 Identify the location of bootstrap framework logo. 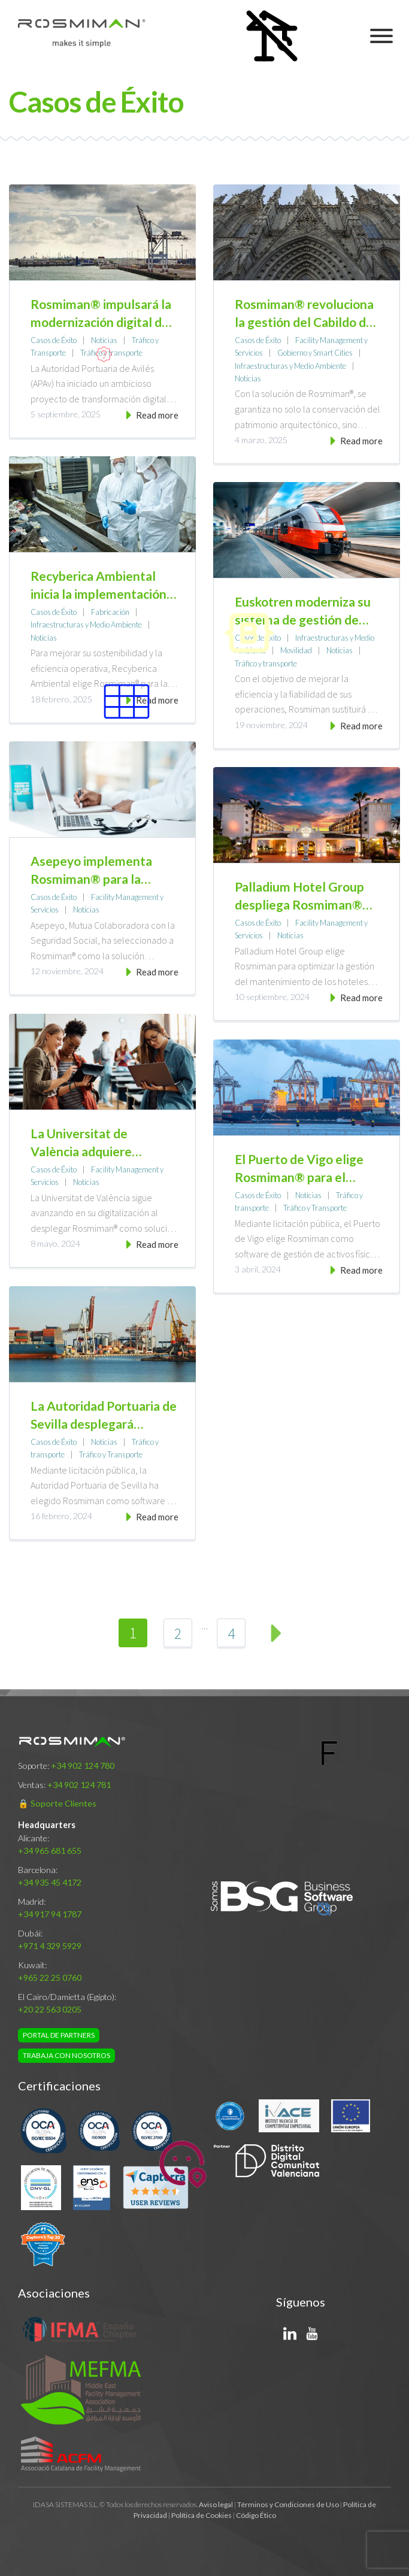
(249, 633).